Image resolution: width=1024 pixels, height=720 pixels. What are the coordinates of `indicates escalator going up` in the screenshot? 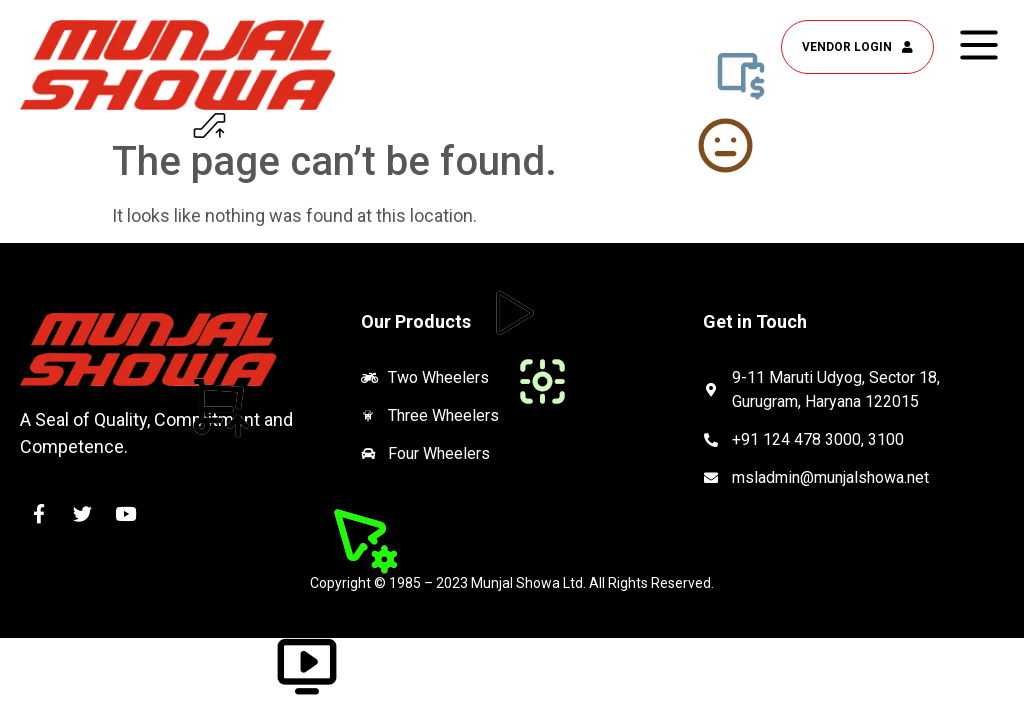 It's located at (209, 125).